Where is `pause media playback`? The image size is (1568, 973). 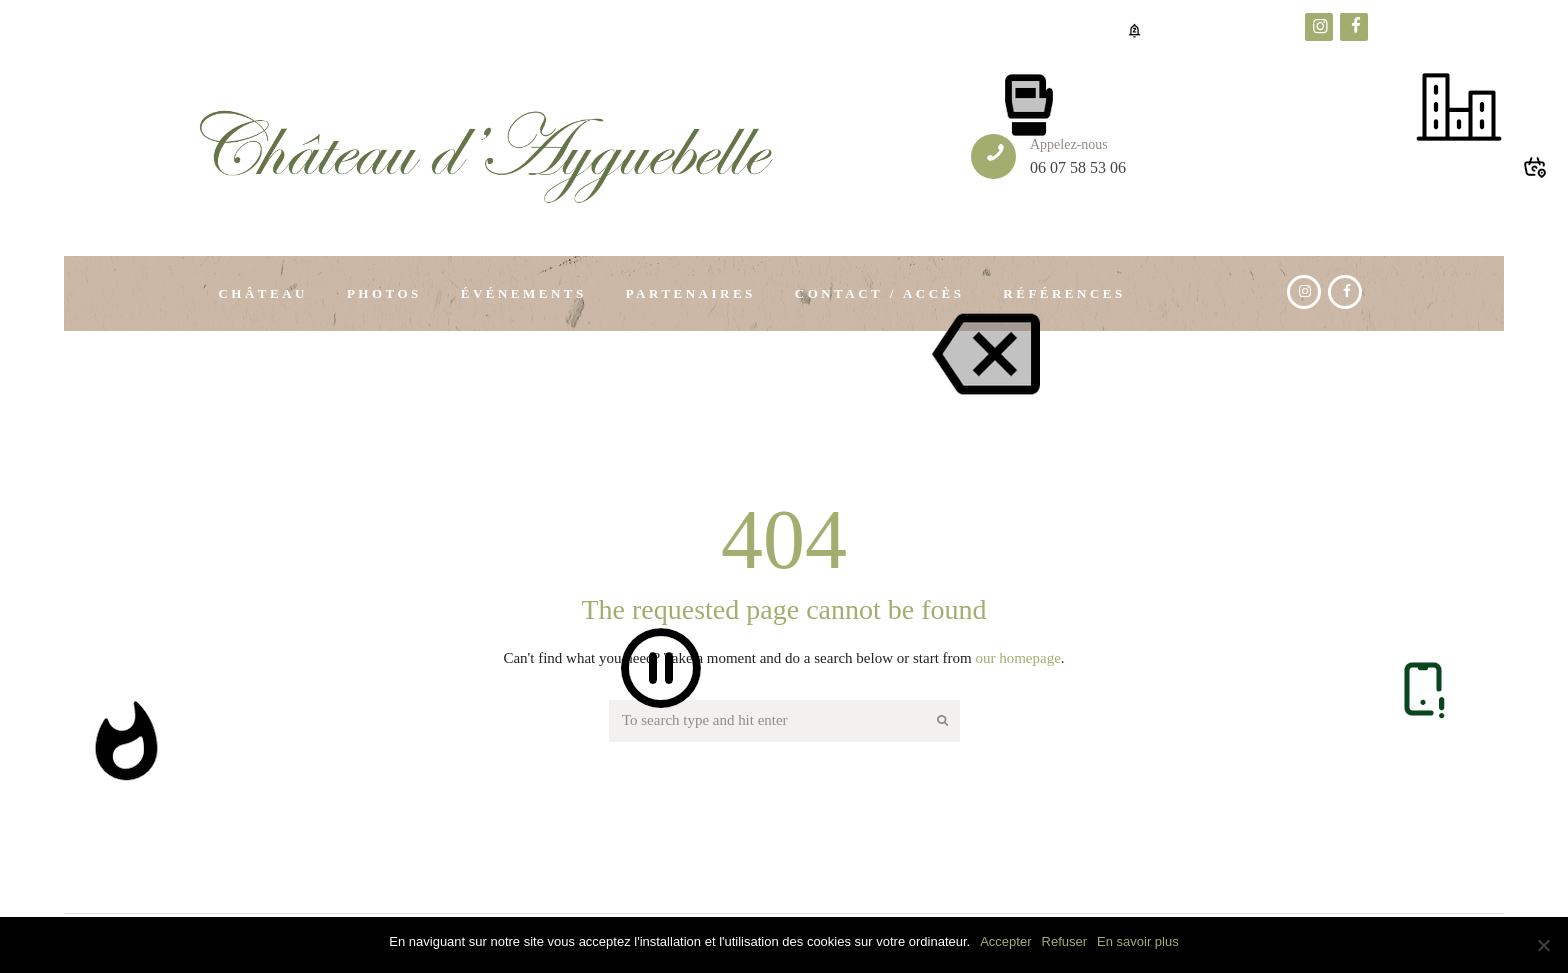
pause media playback is located at coordinates (661, 668).